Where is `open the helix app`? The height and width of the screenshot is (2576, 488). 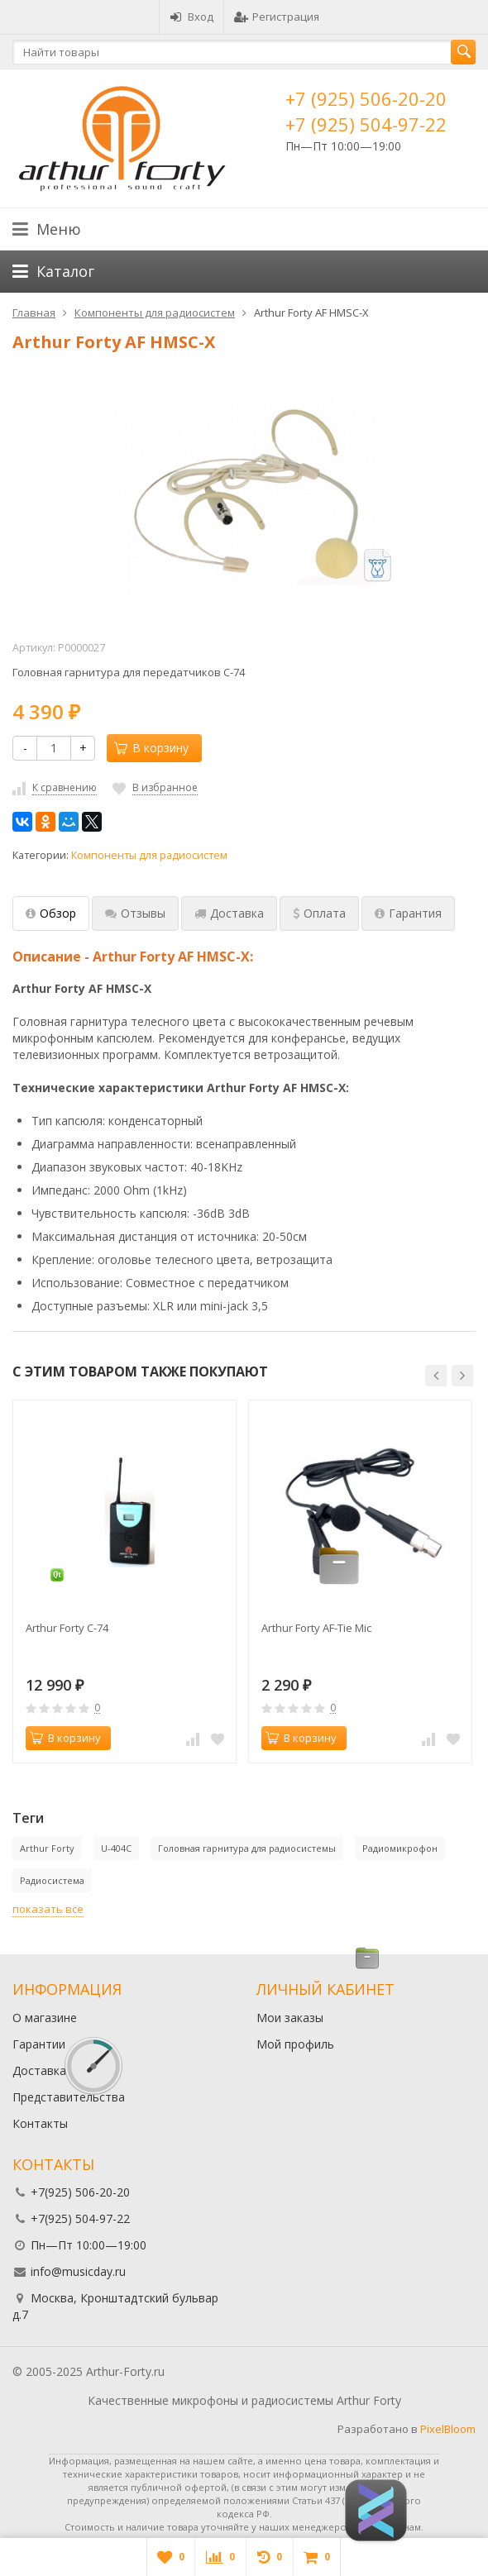 open the helix app is located at coordinates (376, 2510).